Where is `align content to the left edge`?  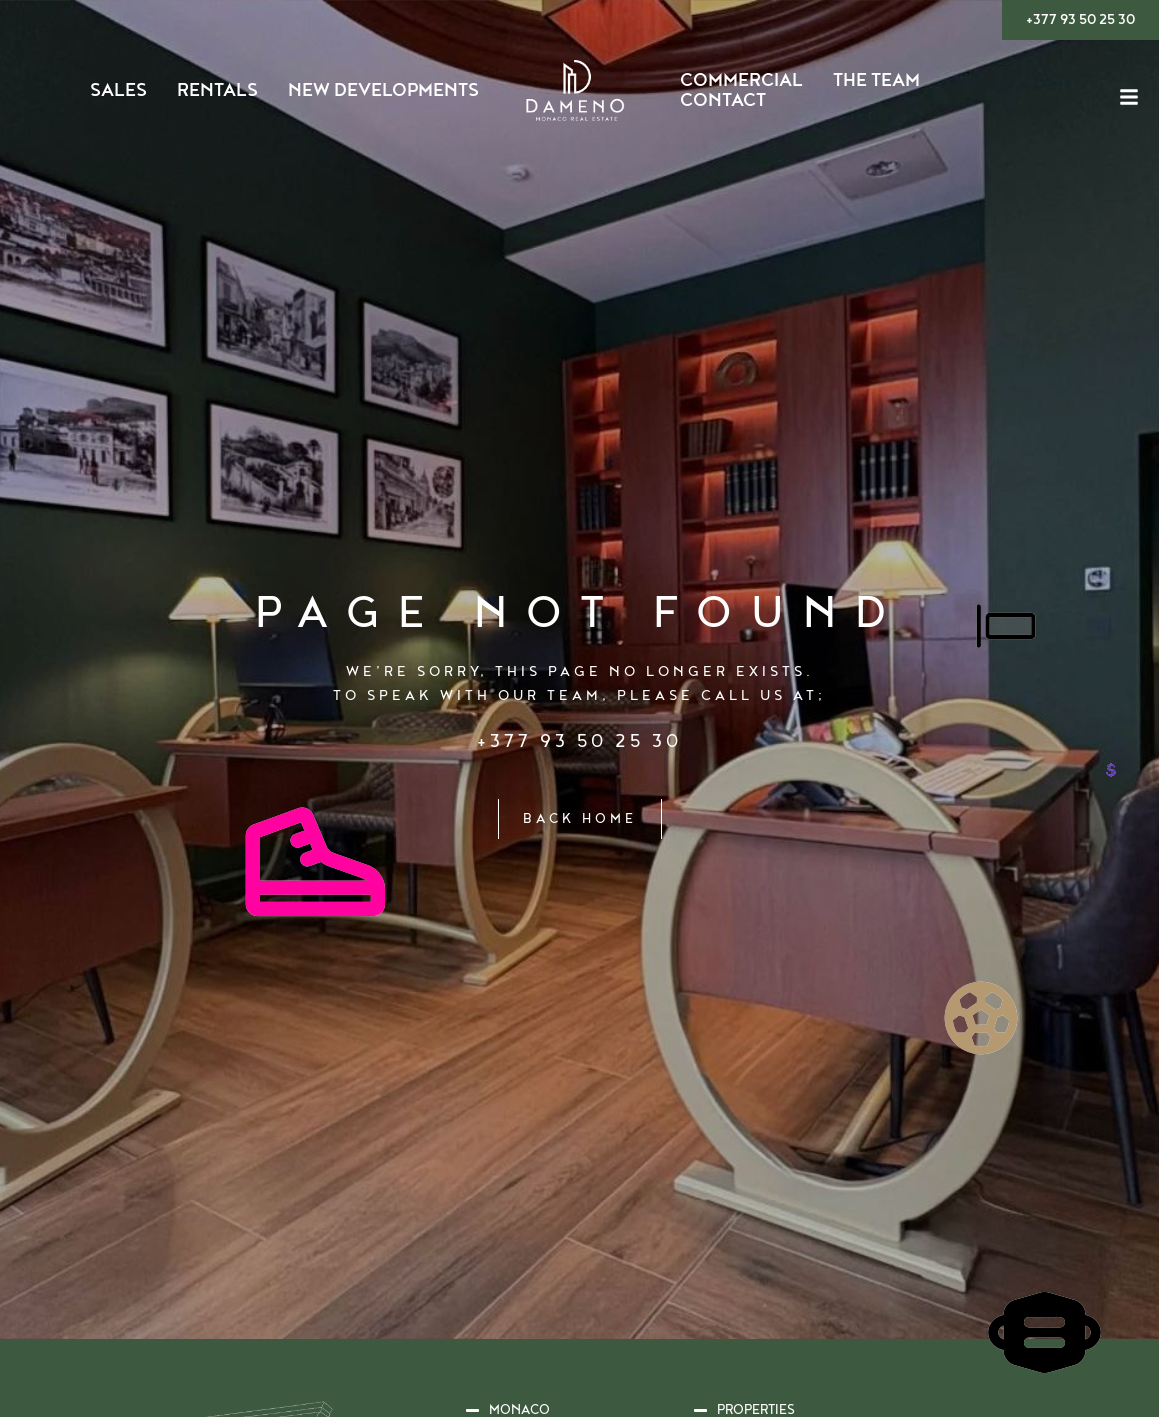 align content to the left edge is located at coordinates (1005, 626).